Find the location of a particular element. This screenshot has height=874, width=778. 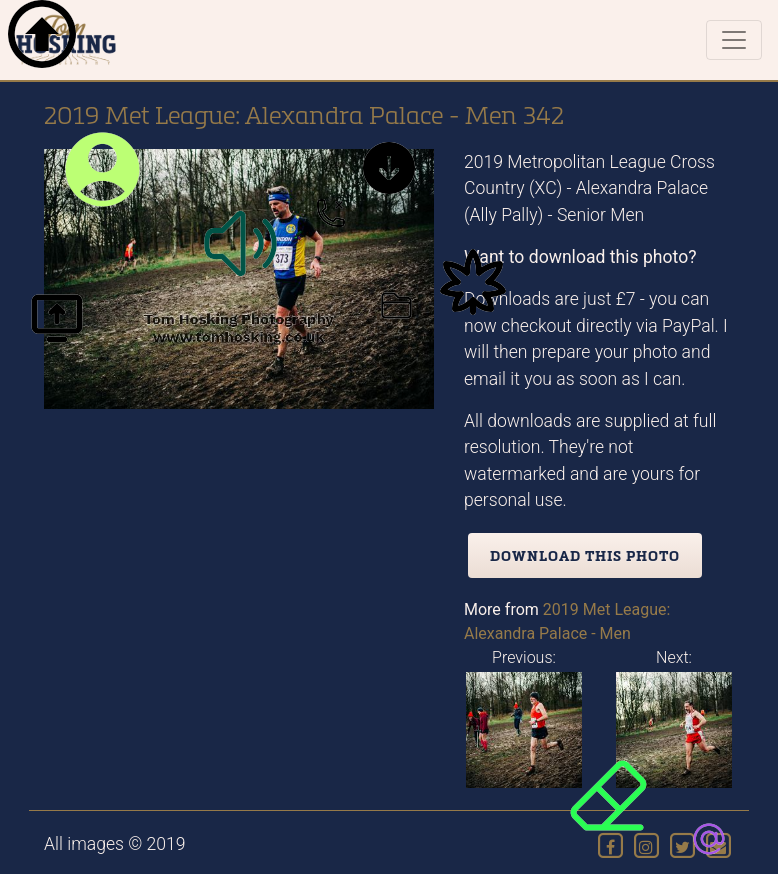

upload file to display or screen is located at coordinates (57, 316).